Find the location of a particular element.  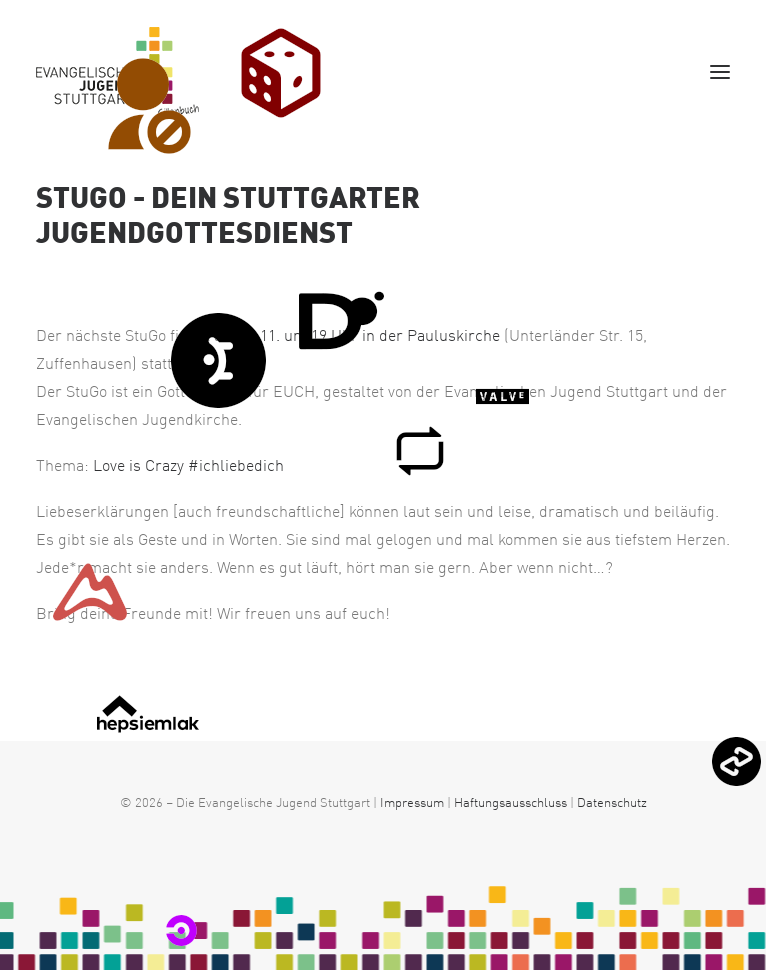

D programming language logo is located at coordinates (341, 320).